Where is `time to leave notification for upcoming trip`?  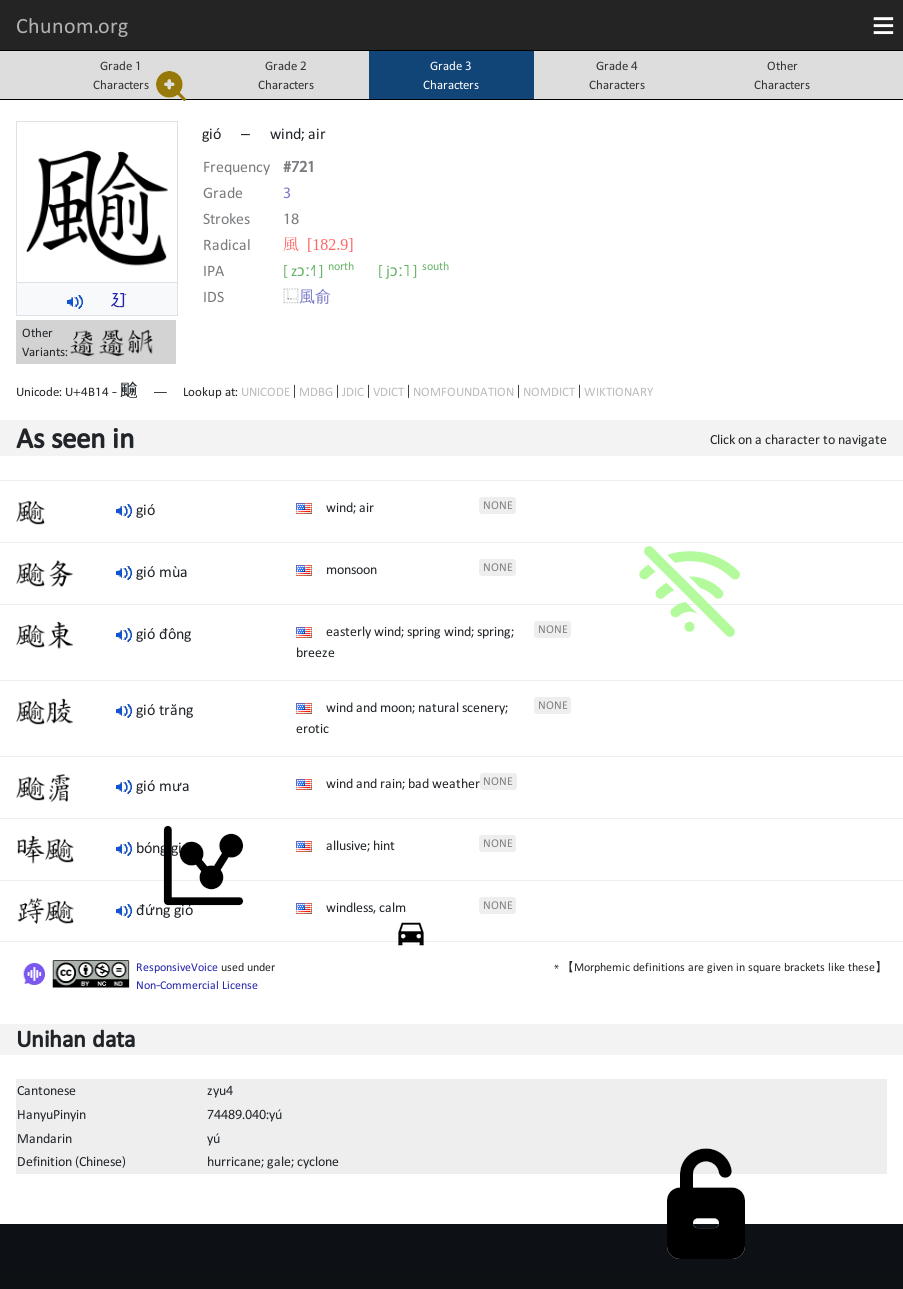
time to leave notification for upcoming trip is located at coordinates (411, 934).